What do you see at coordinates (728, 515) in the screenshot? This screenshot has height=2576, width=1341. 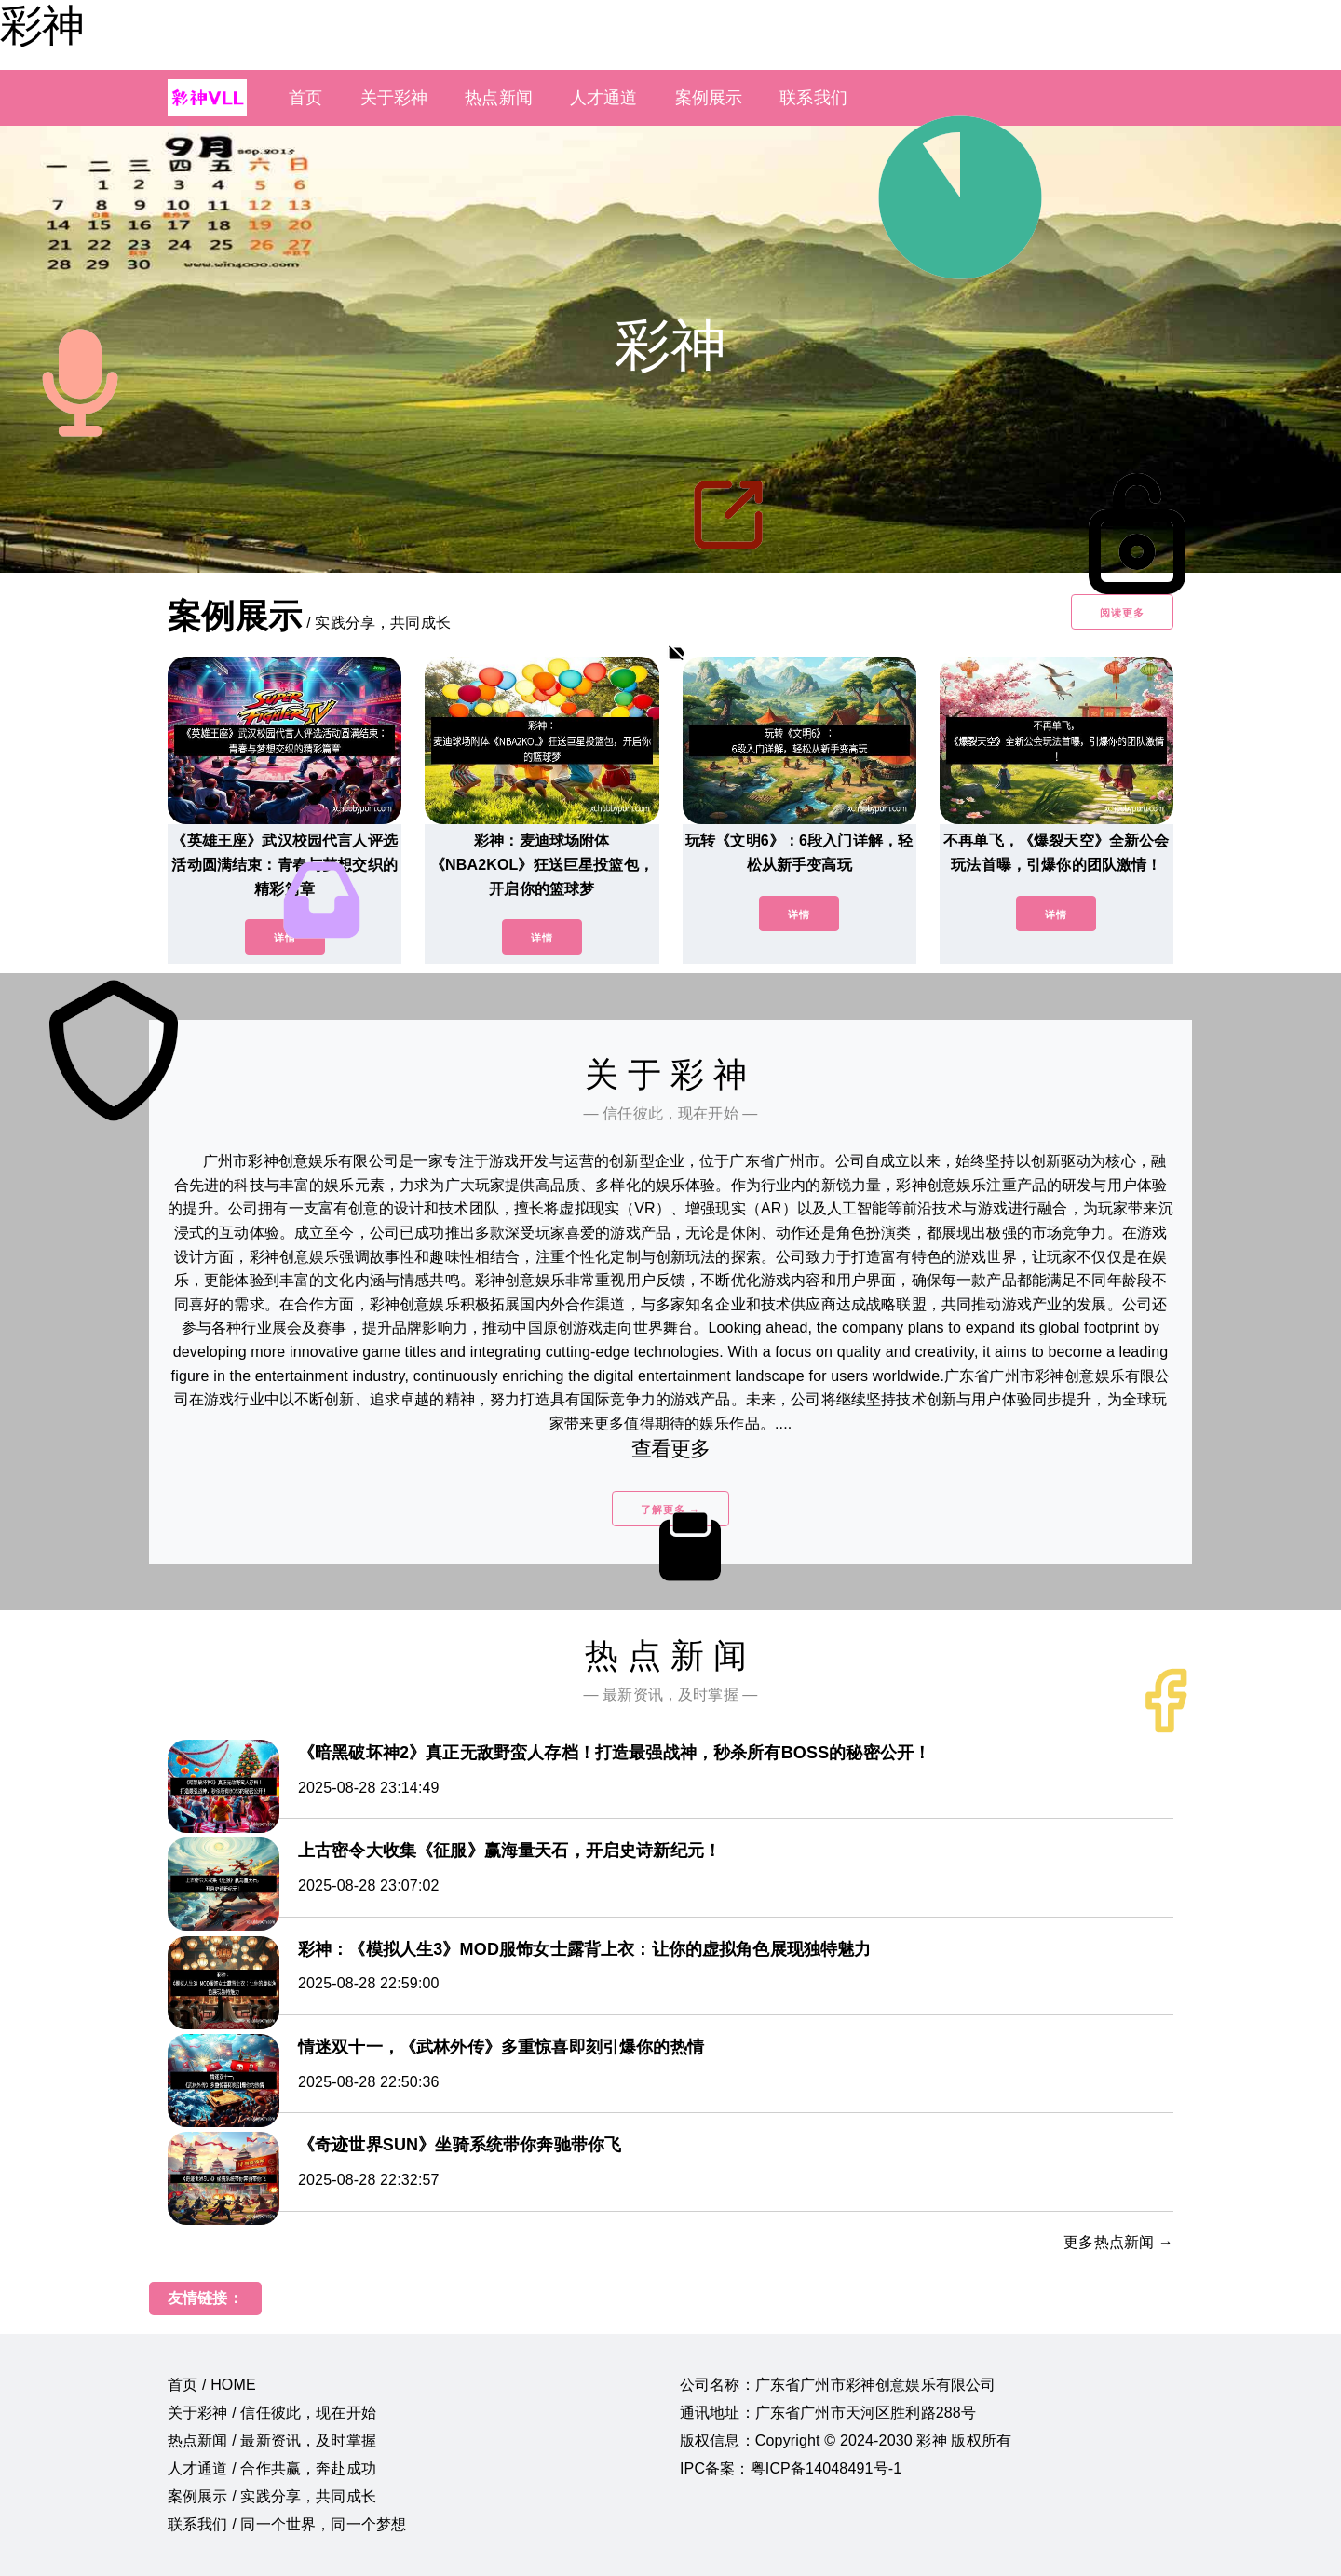 I see `open link in a new tab or window` at bounding box center [728, 515].